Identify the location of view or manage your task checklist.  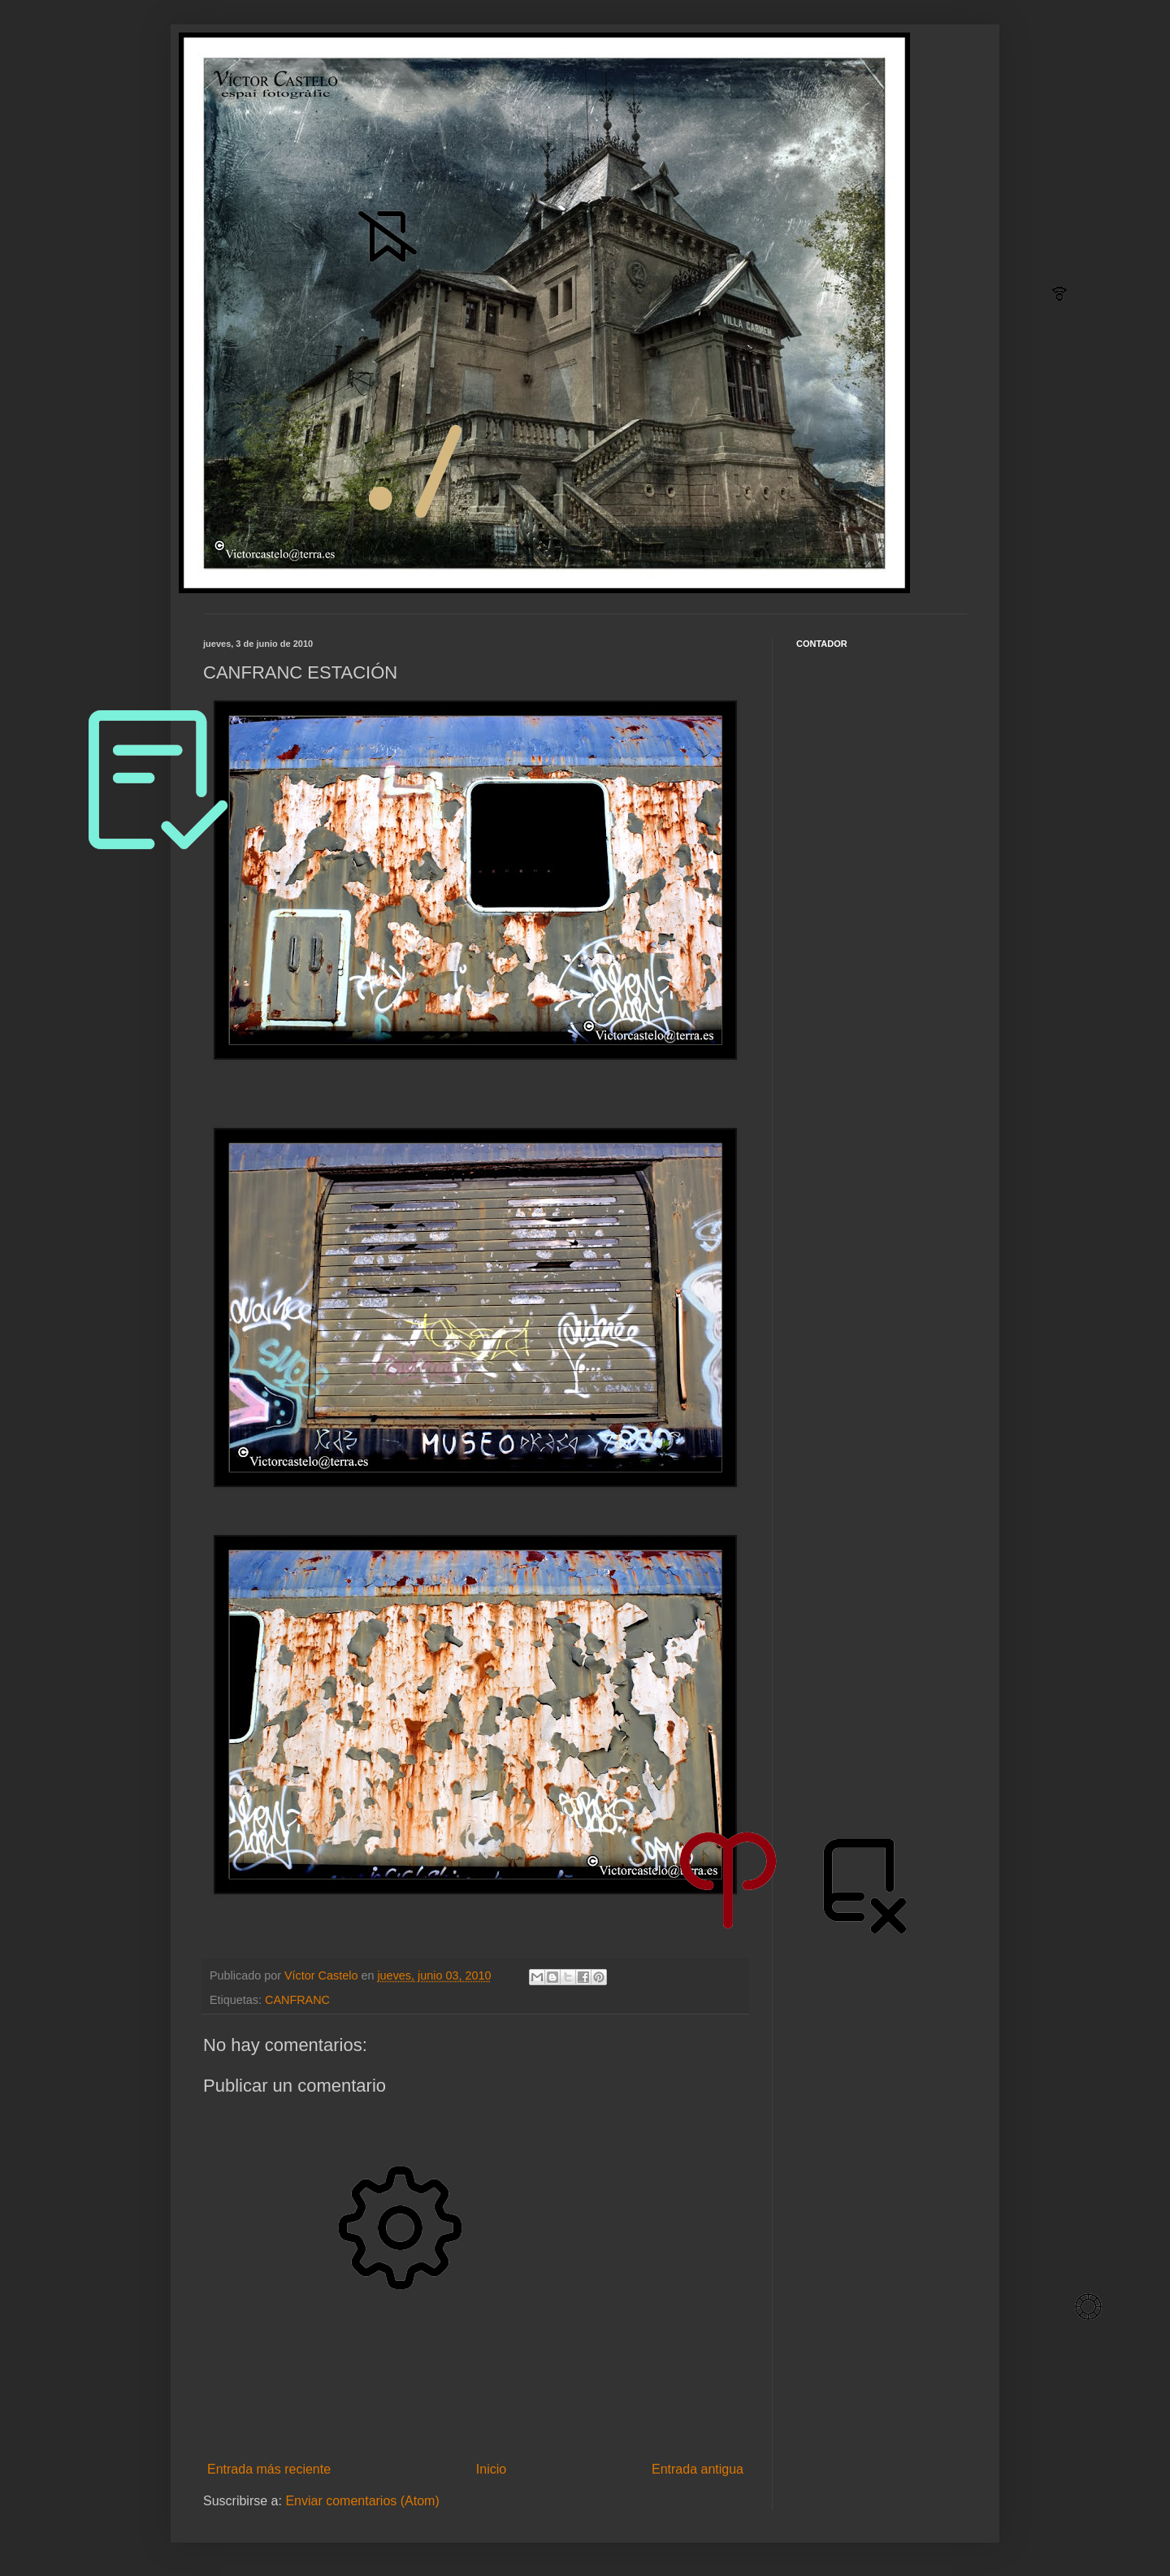
(158, 779).